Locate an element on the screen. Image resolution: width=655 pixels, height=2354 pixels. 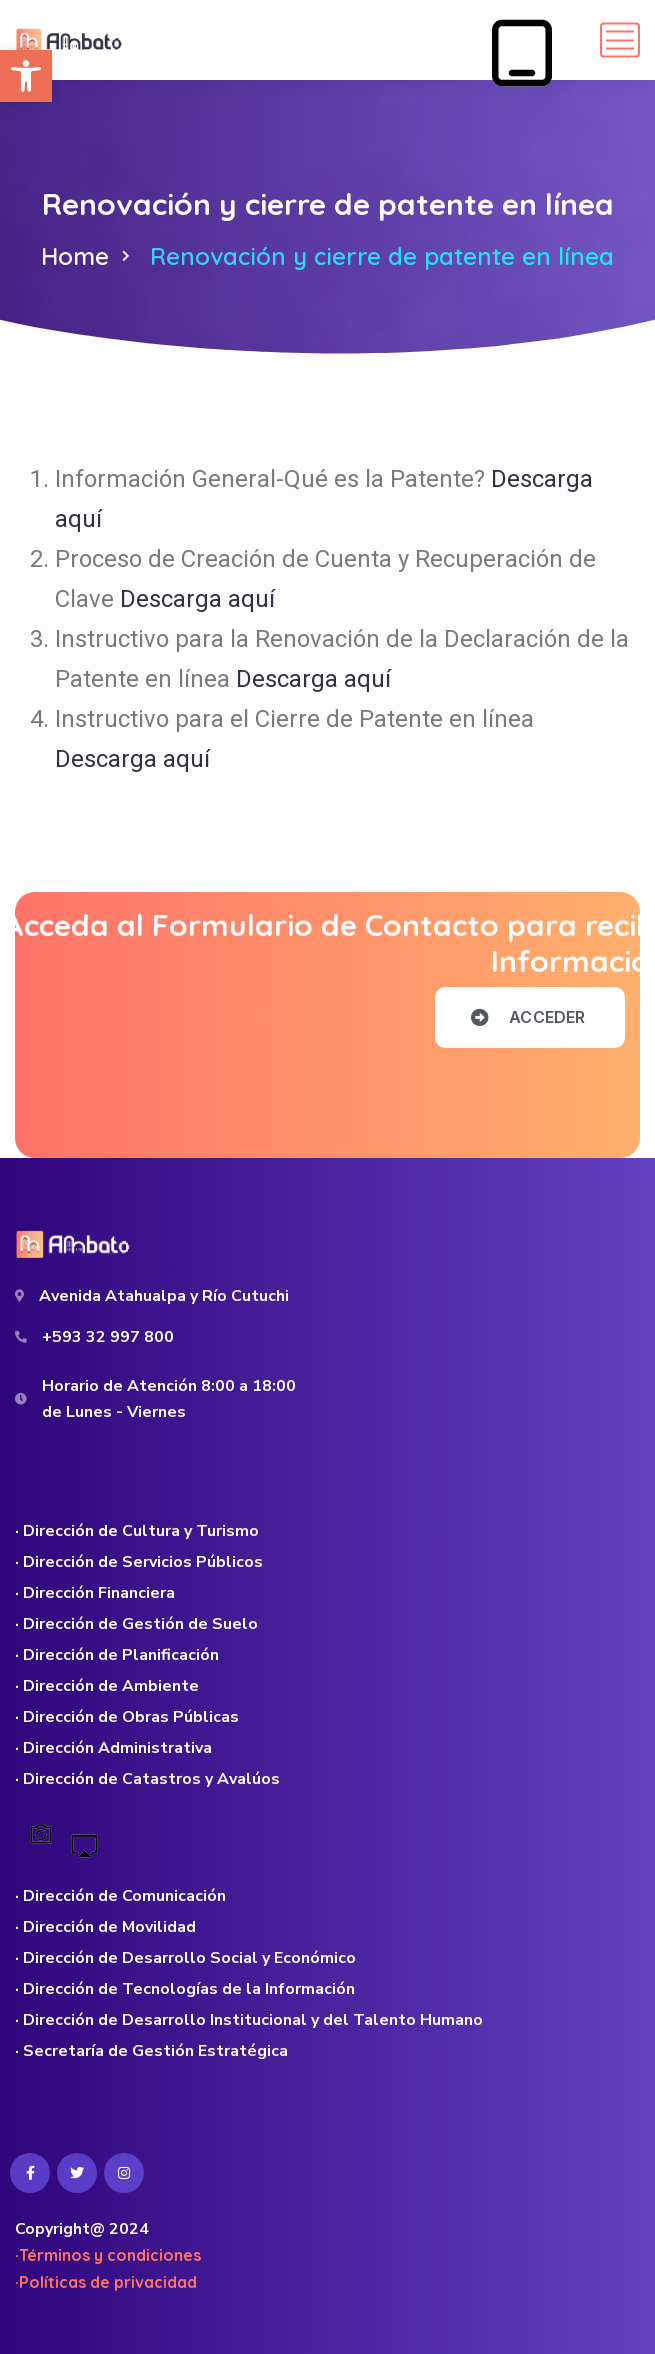
view on iPad or tablet device is located at coordinates (522, 53).